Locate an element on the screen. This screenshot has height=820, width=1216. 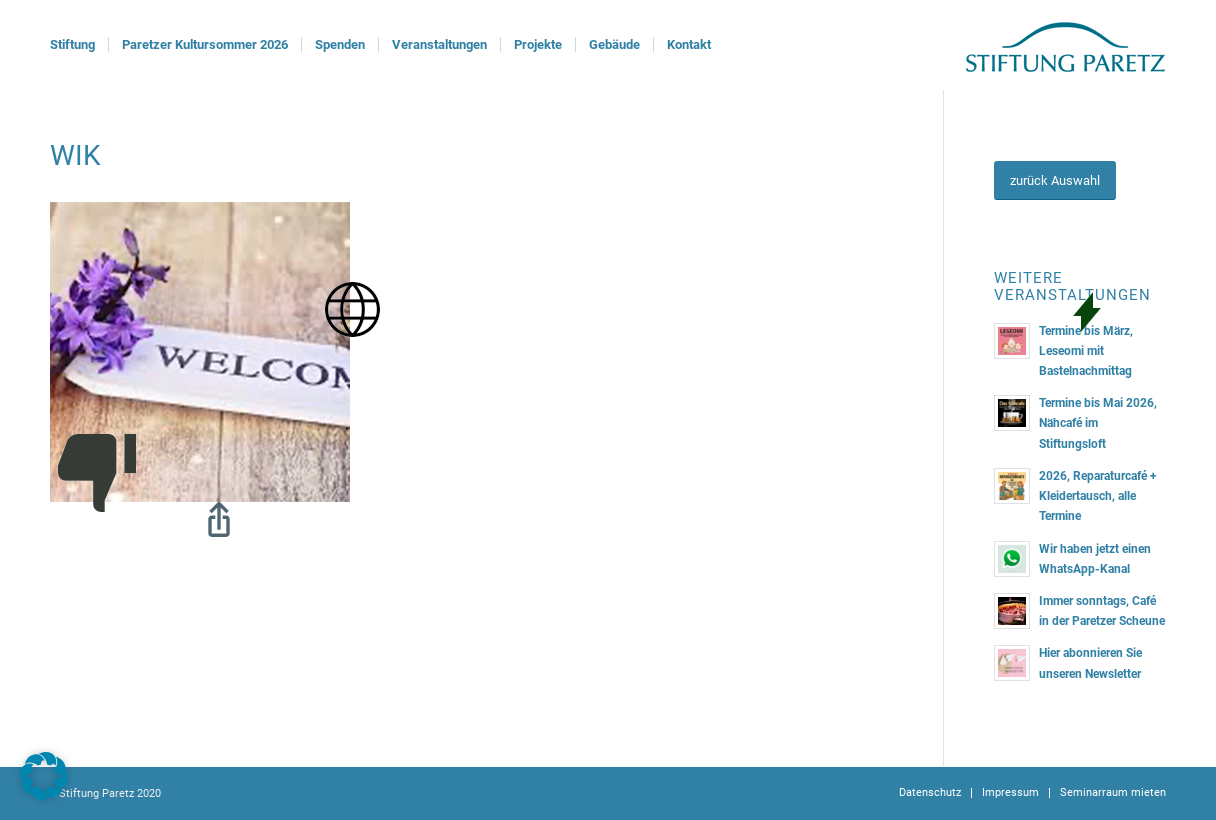
dislike or downvote content is located at coordinates (97, 473).